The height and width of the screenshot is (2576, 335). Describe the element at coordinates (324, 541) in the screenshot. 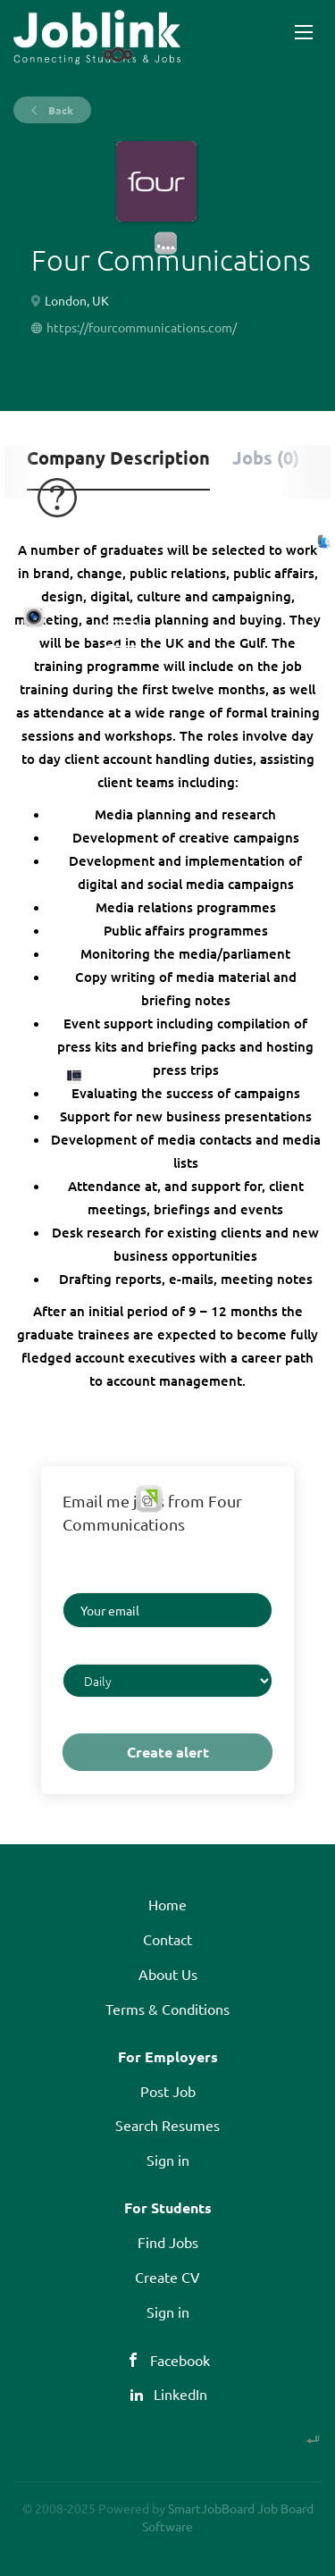

I see `launch macos setup assistant` at that location.